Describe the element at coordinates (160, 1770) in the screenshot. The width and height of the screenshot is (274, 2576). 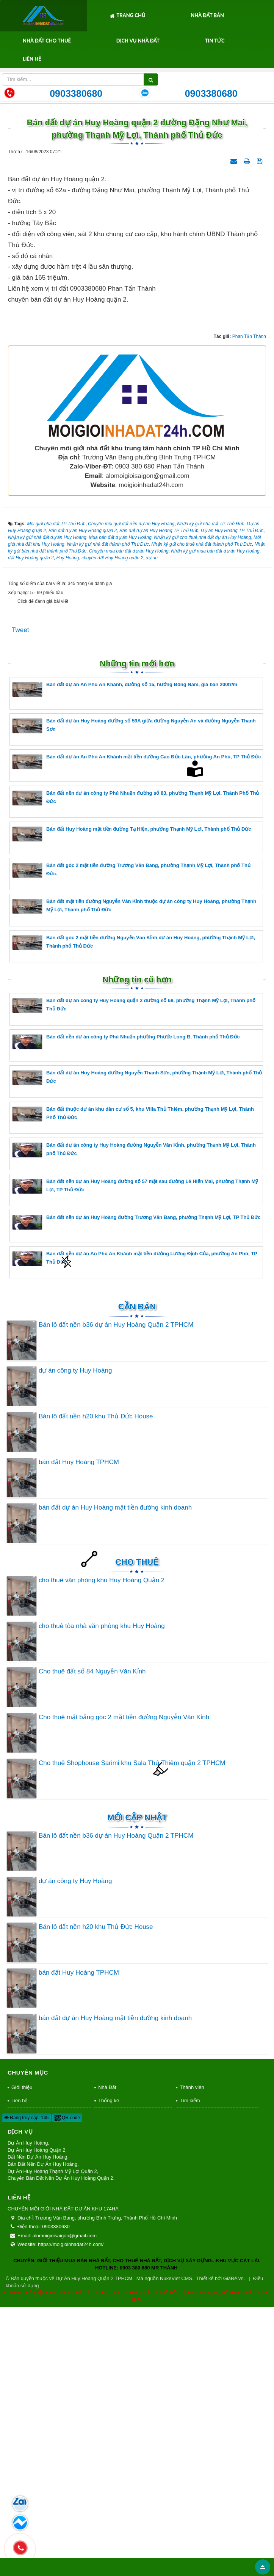
I see `highlight or mark selected text` at that location.